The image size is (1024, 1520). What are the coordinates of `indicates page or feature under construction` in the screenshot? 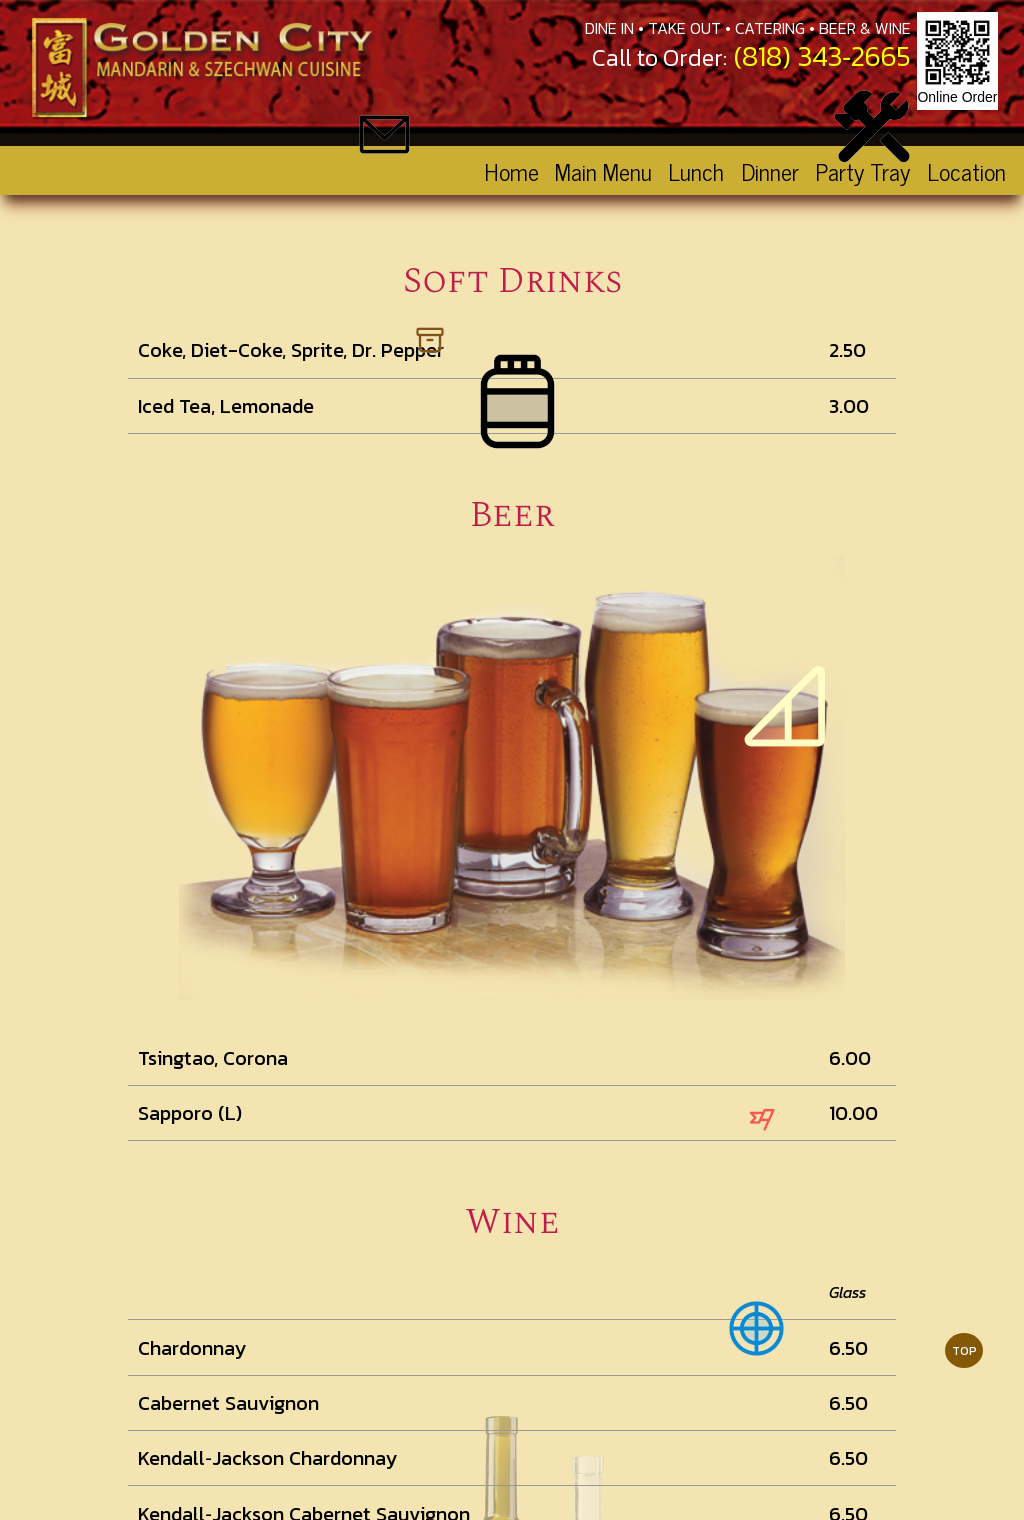 It's located at (872, 128).